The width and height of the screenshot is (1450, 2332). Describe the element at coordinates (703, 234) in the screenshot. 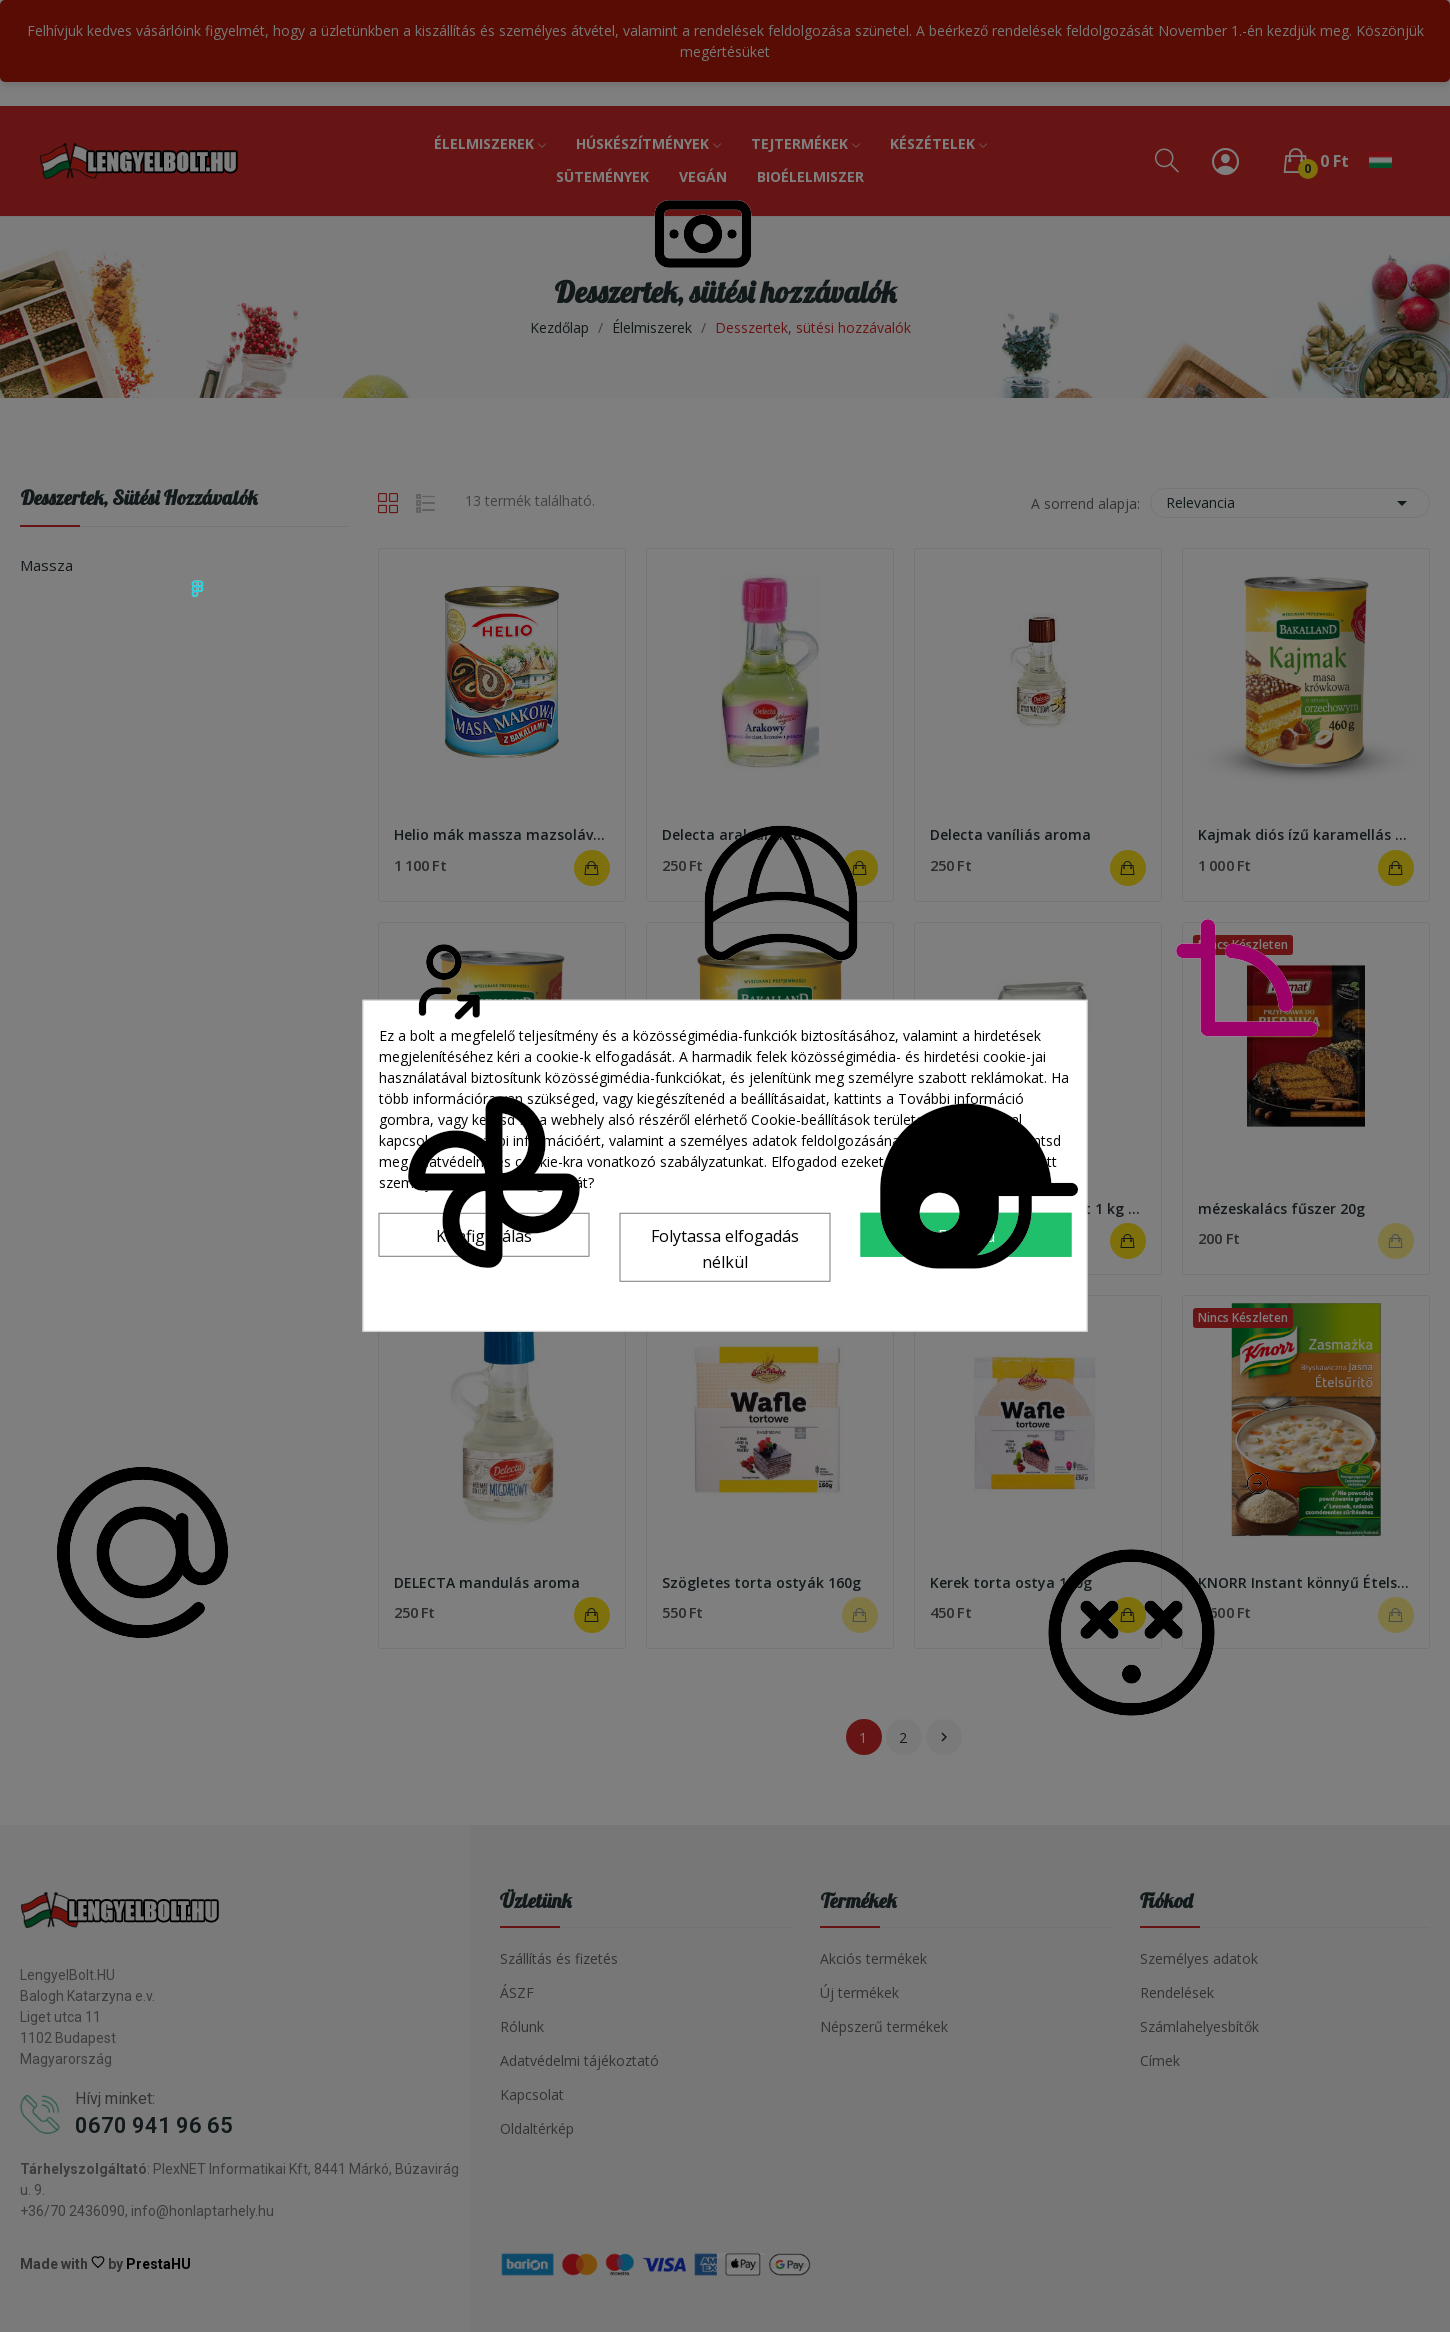

I see `make a payment or transaction` at that location.